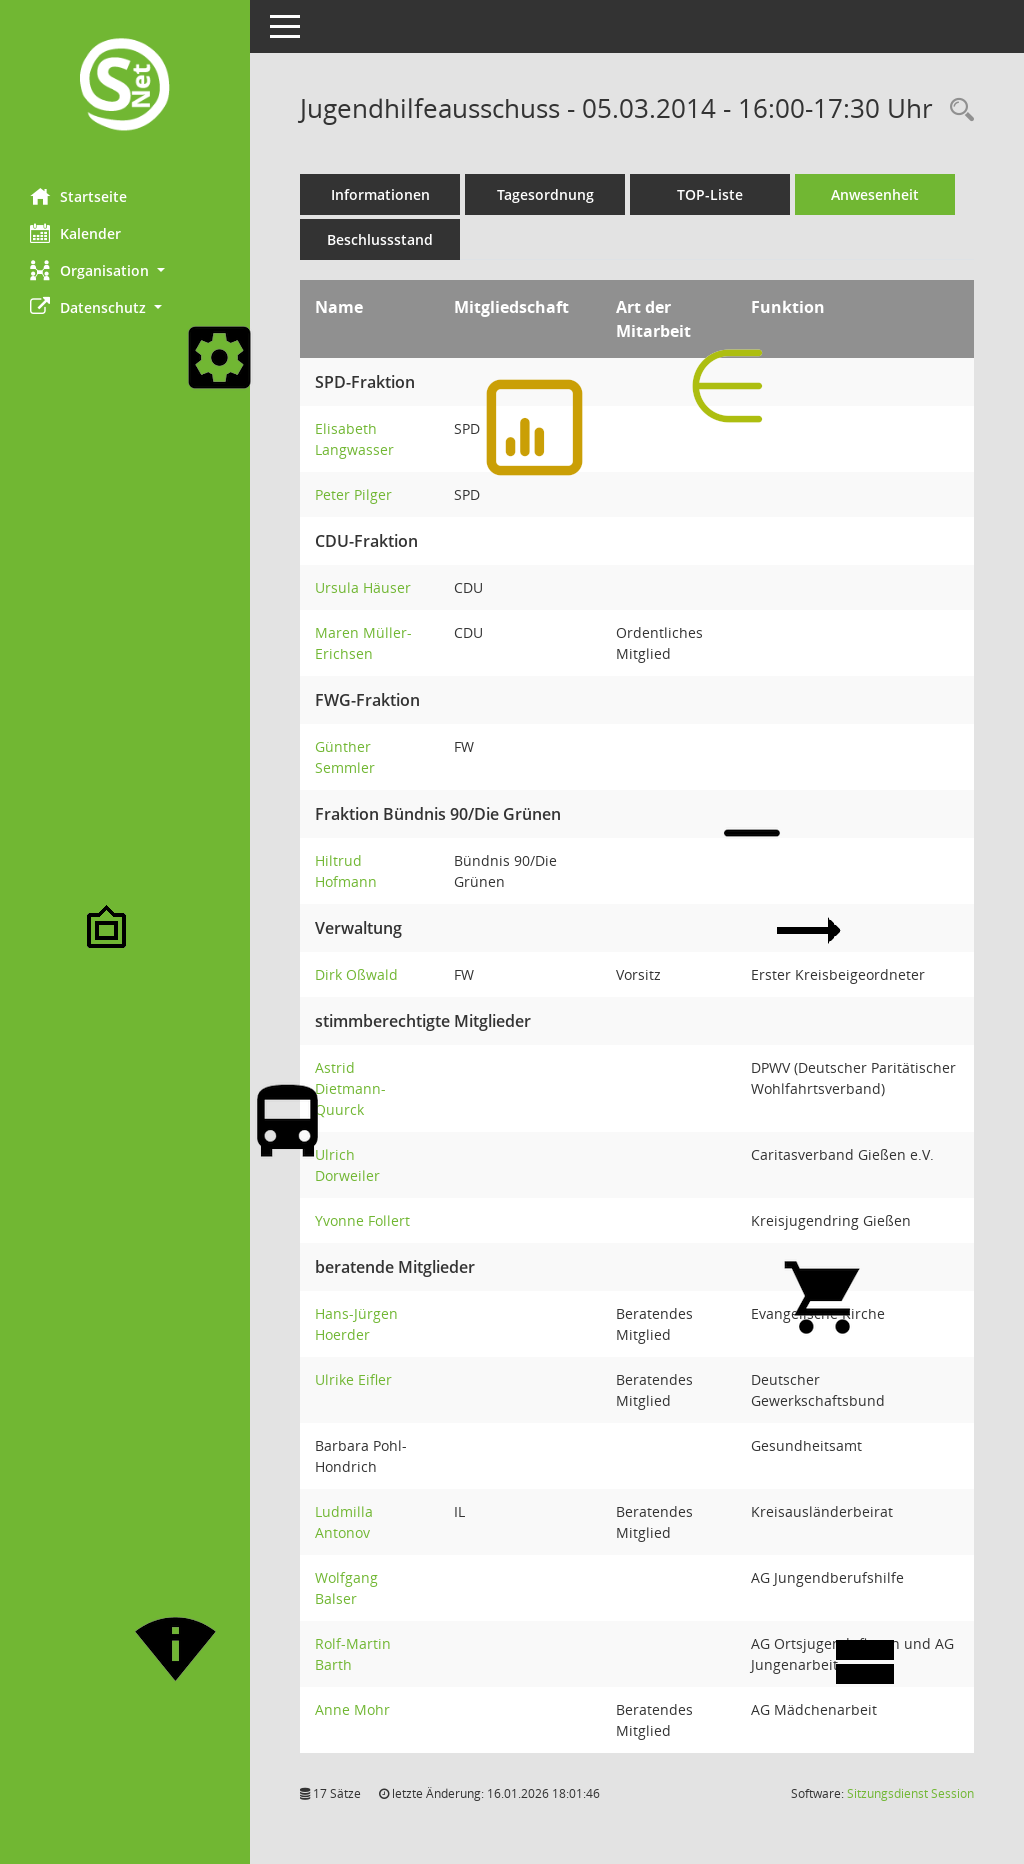  What do you see at coordinates (824, 1297) in the screenshot?
I see `view your shopping cart` at bounding box center [824, 1297].